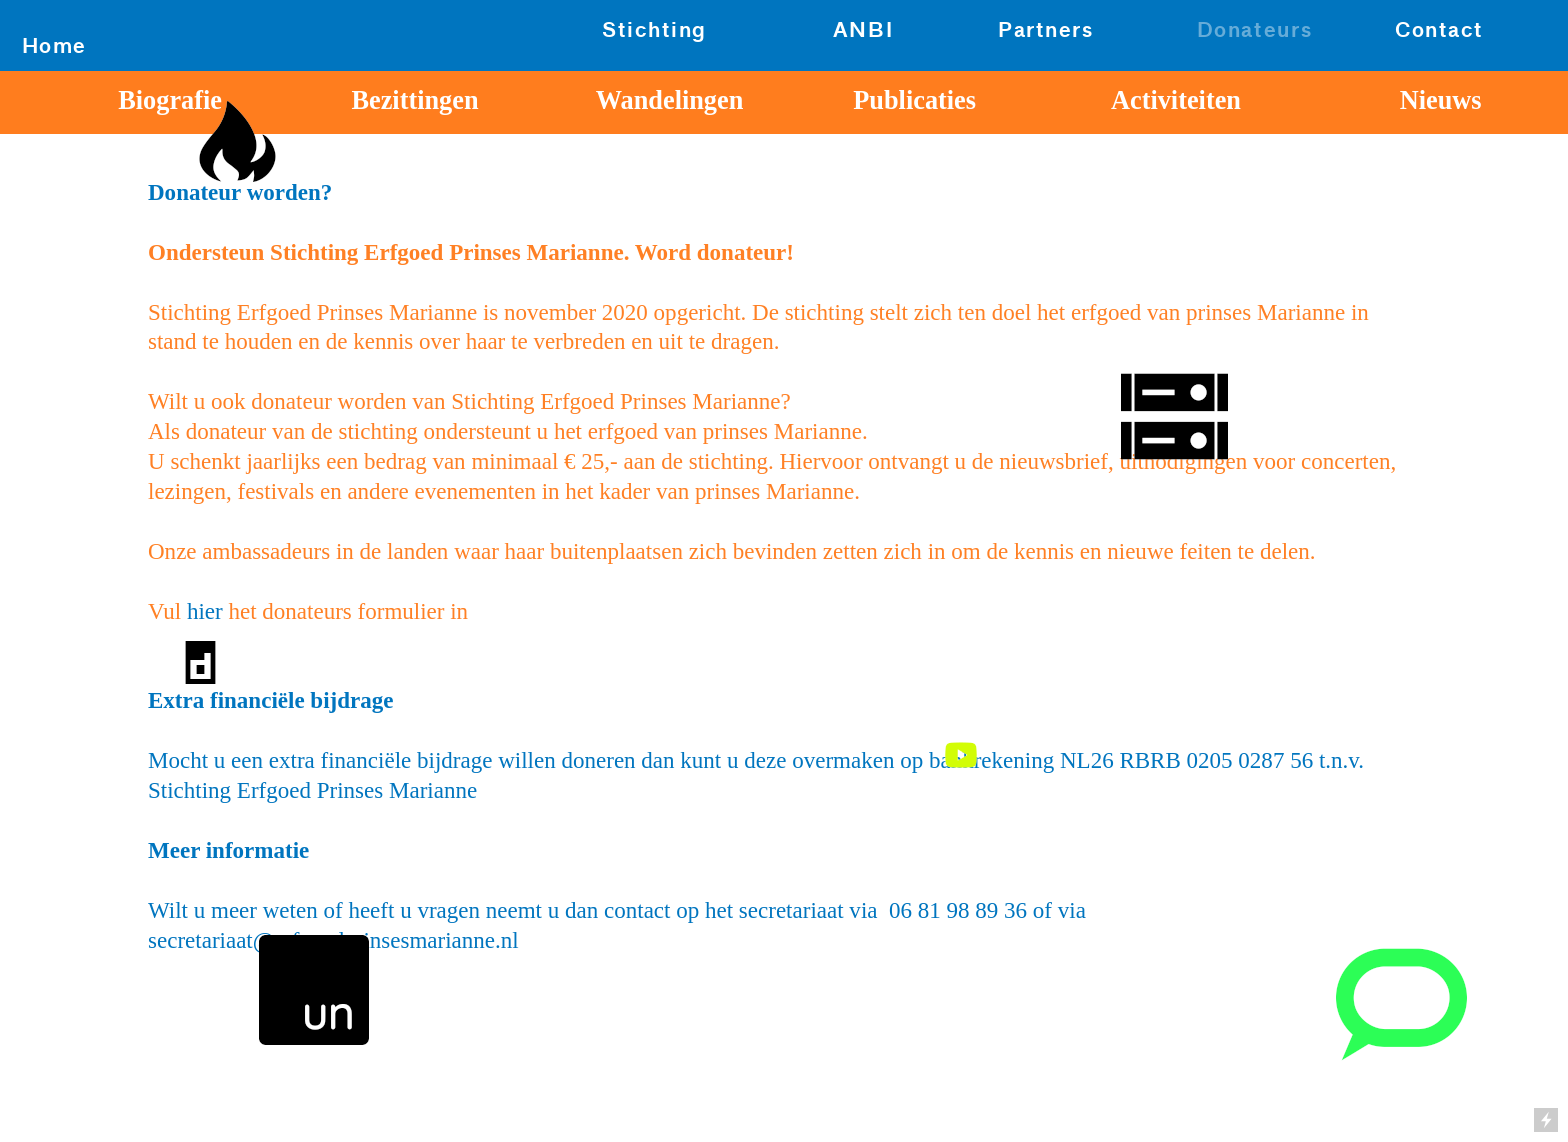 Image resolution: width=1568 pixels, height=1142 pixels. I want to click on visit The Conversation website, so click(1401, 1004).